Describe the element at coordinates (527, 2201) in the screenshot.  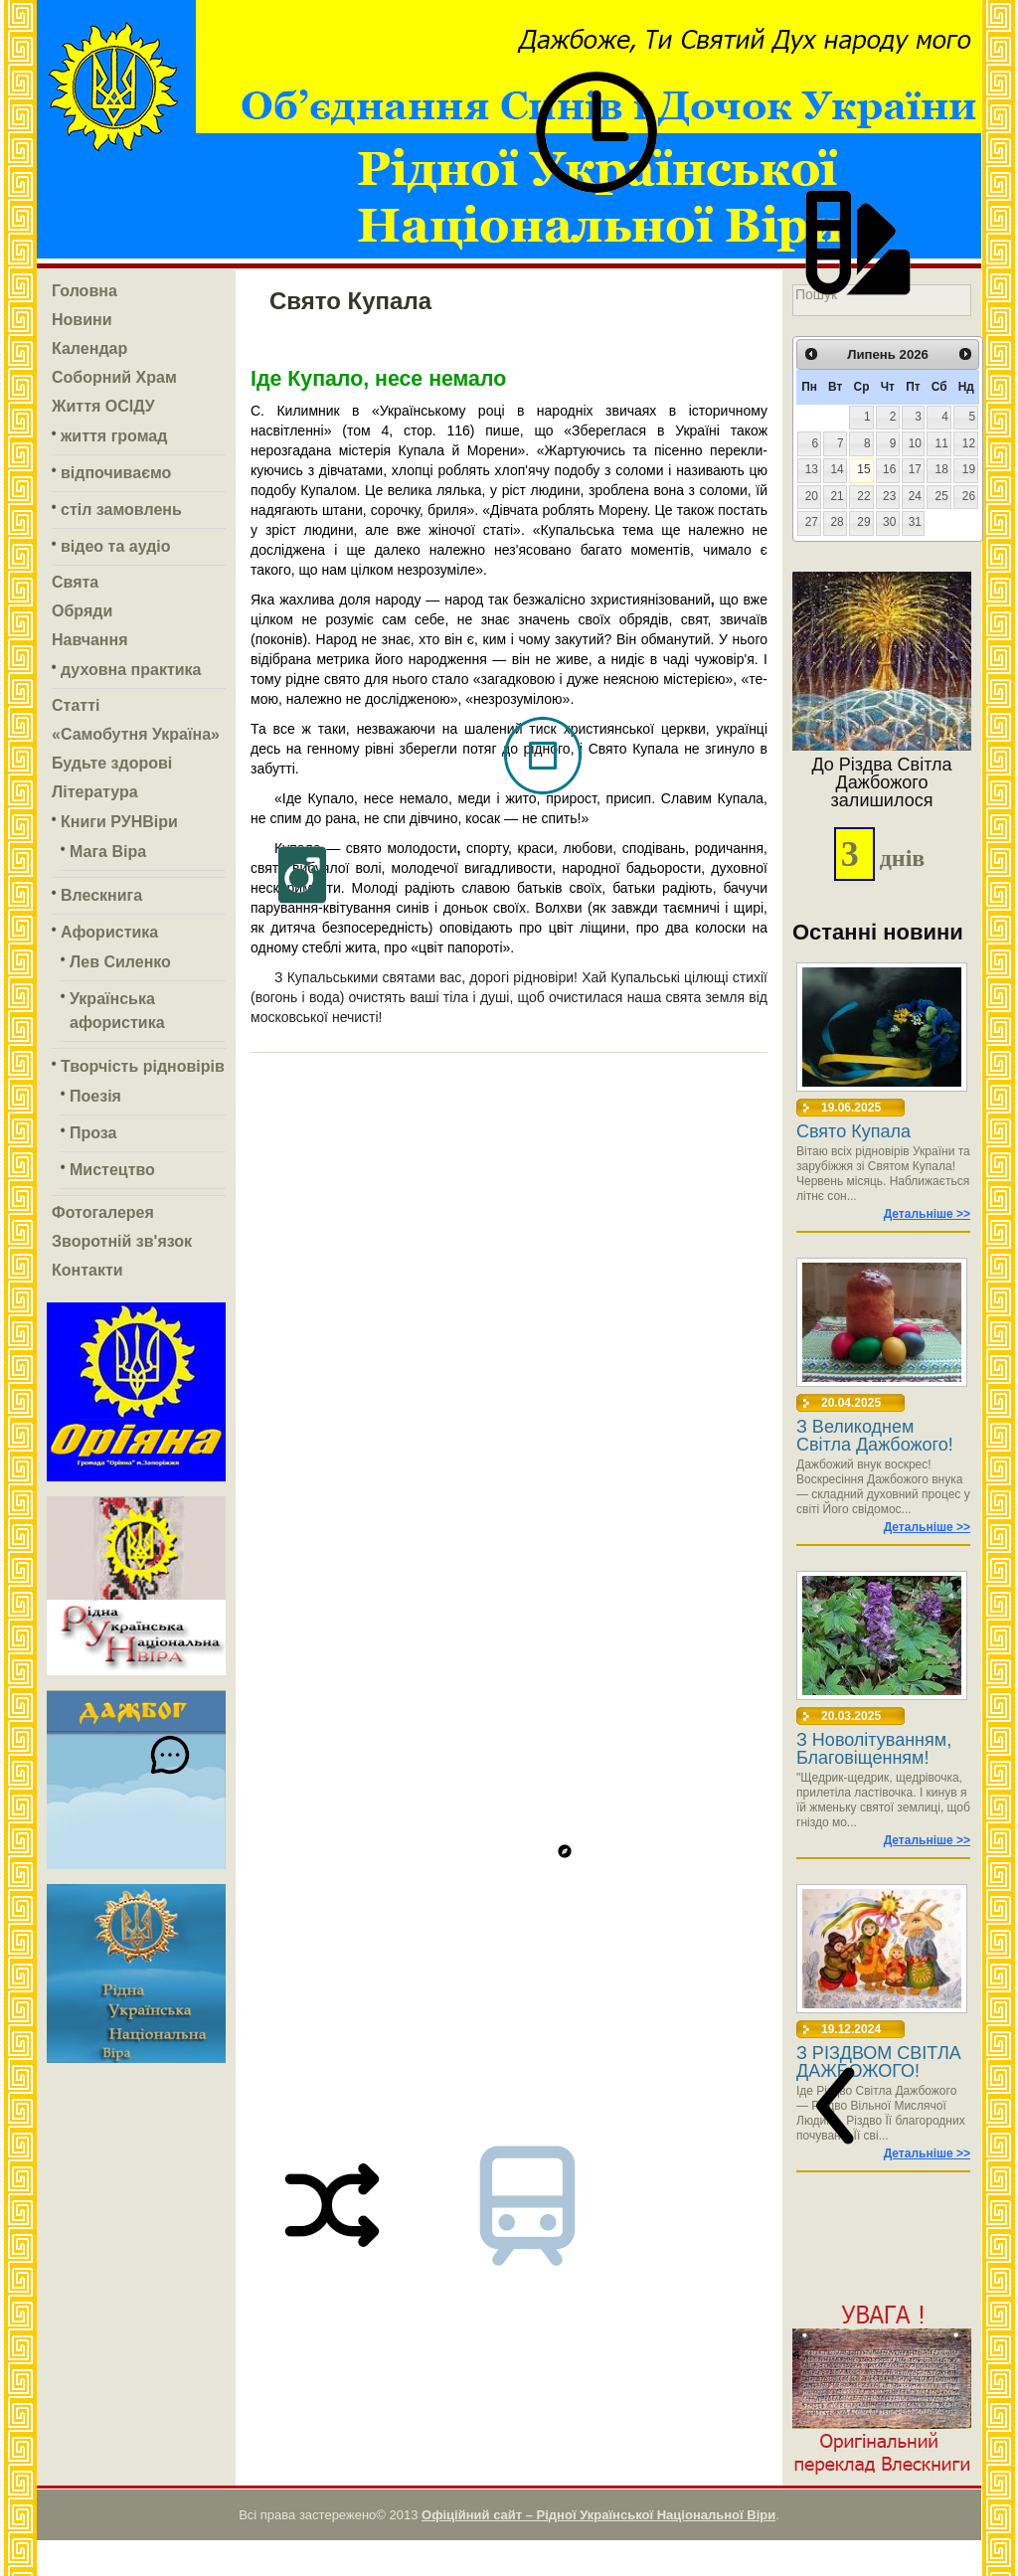
I see `view train schedules or rail services` at that location.